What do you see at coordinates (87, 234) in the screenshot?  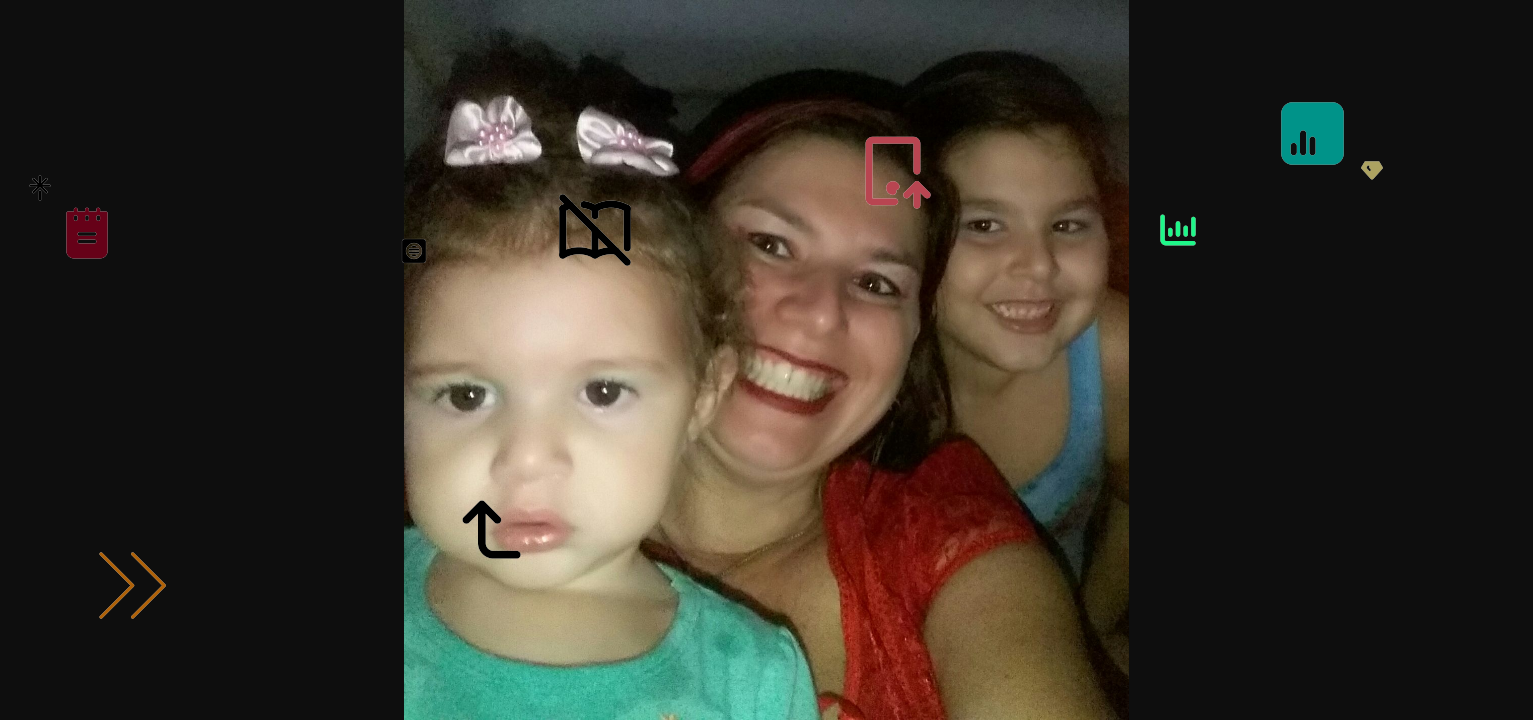 I see `open notepad or notes application` at bounding box center [87, 234].